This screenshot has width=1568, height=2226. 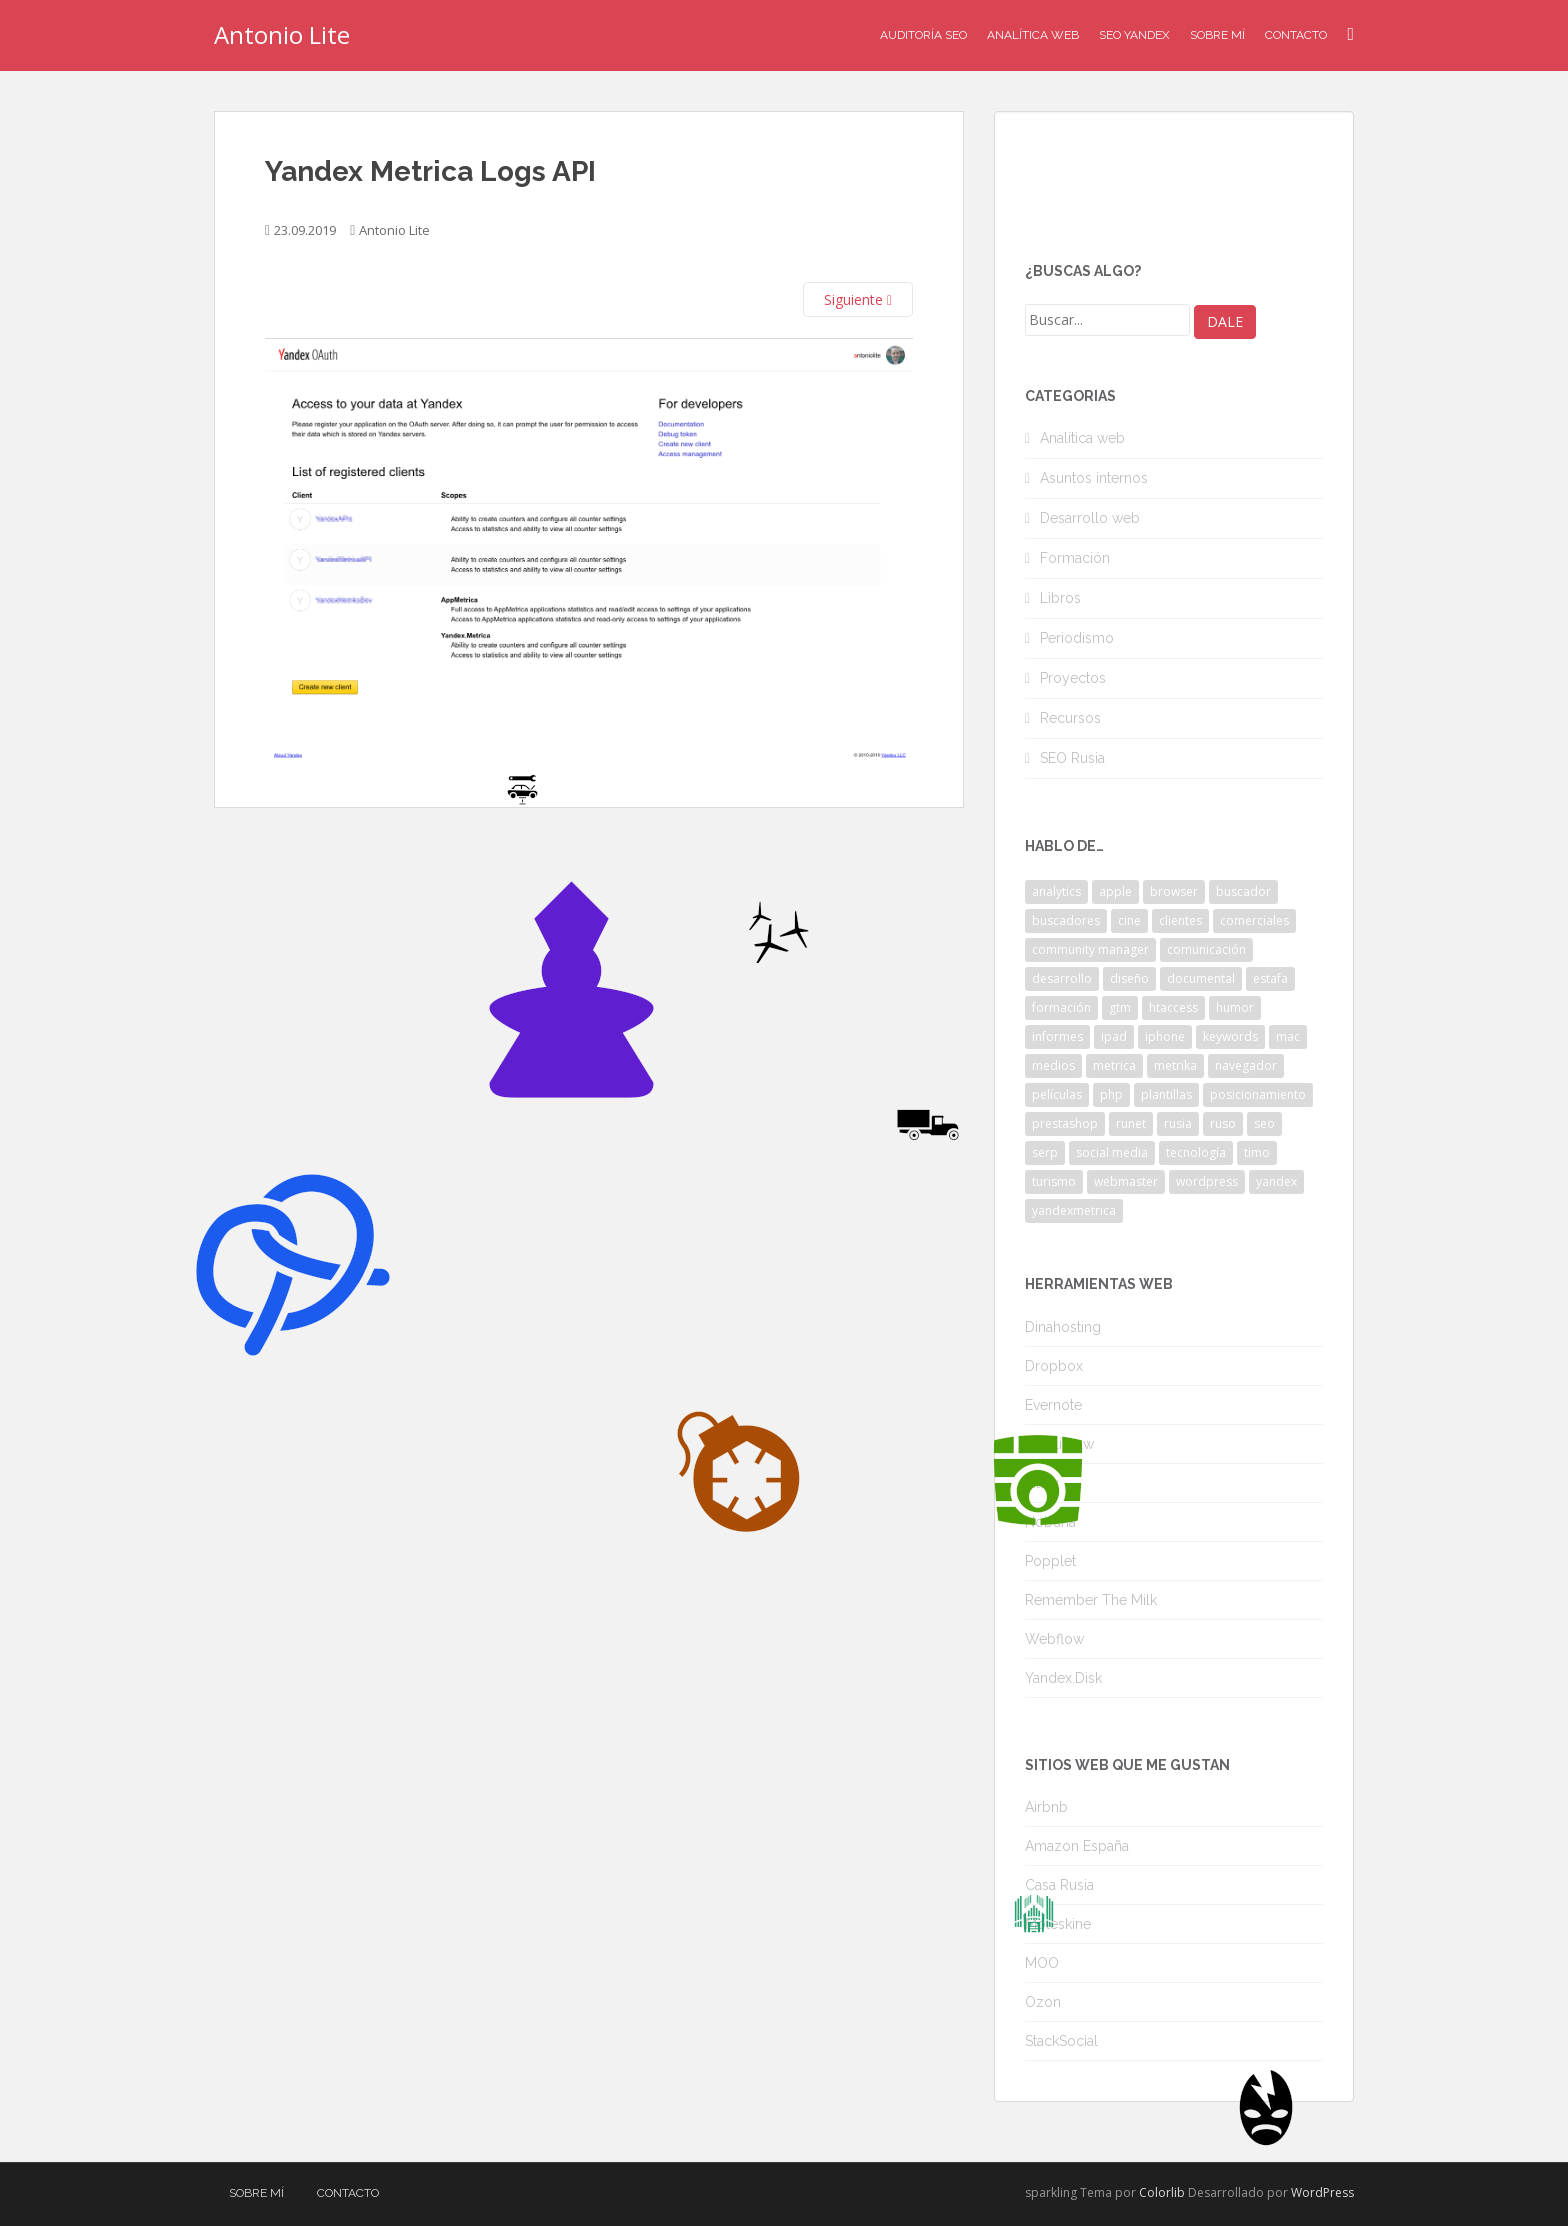 I want to click on access barrel or keg inventory in game, so click(x=1038, y=1480).